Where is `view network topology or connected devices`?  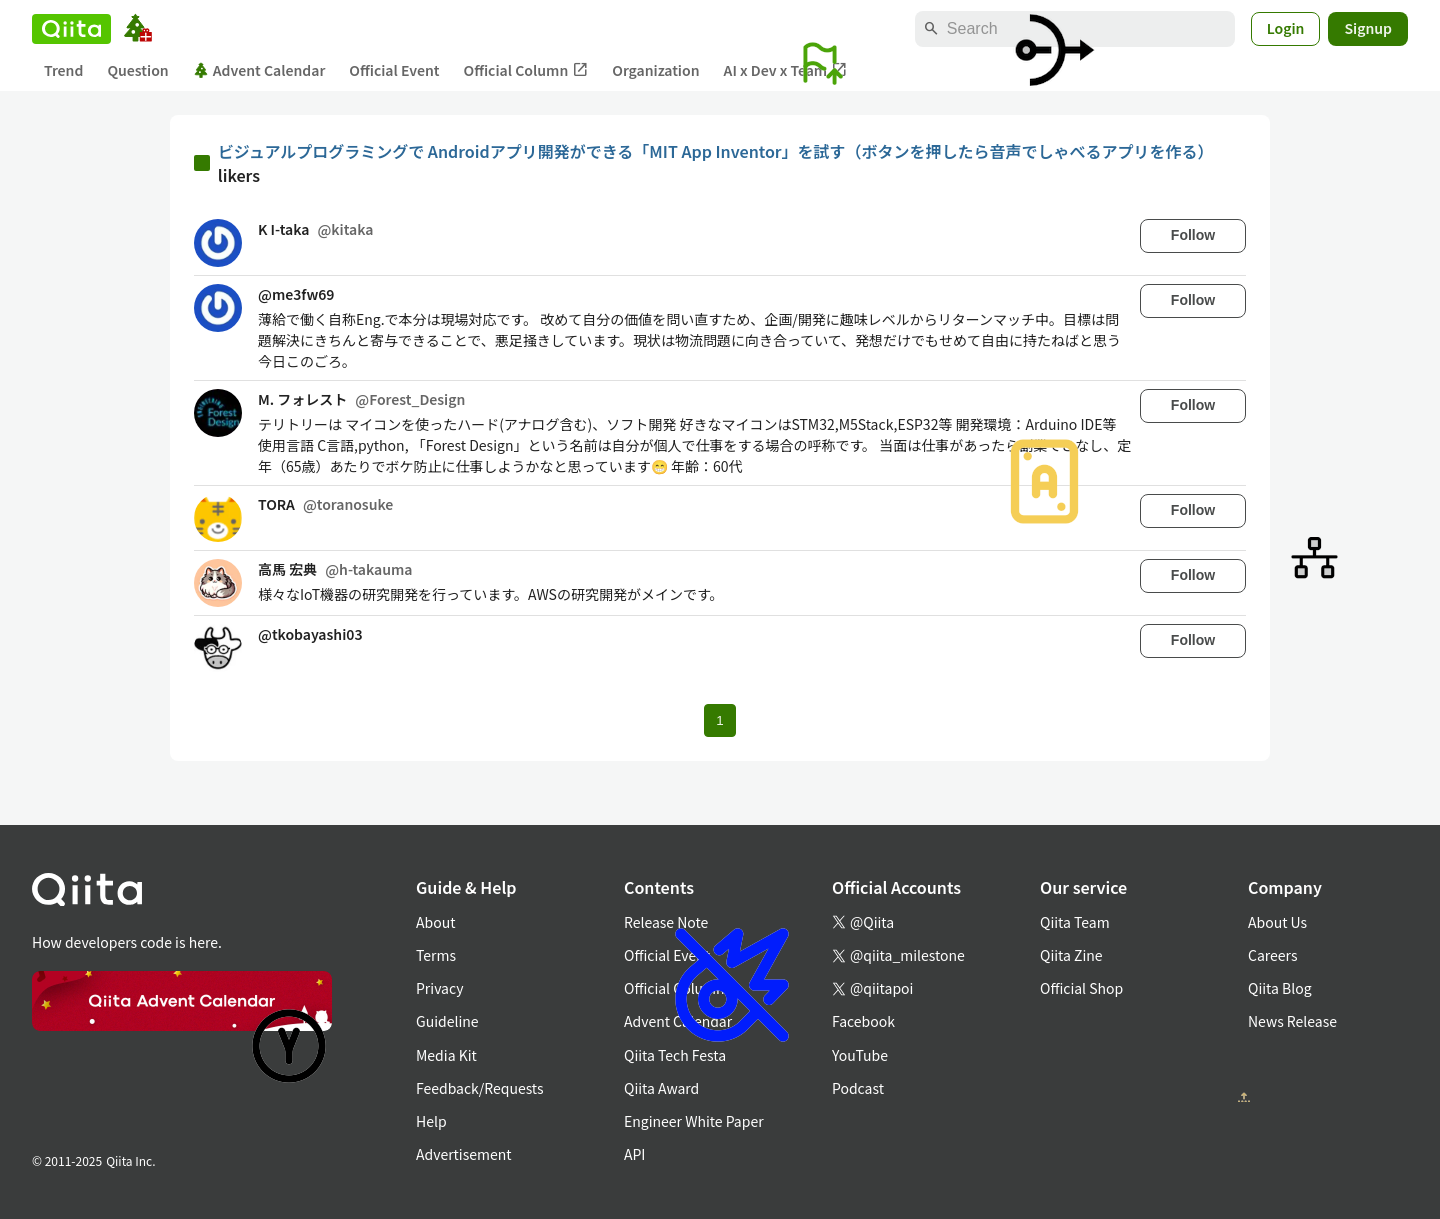
view network topology or connected devices is located at coordinates (1314, 558).